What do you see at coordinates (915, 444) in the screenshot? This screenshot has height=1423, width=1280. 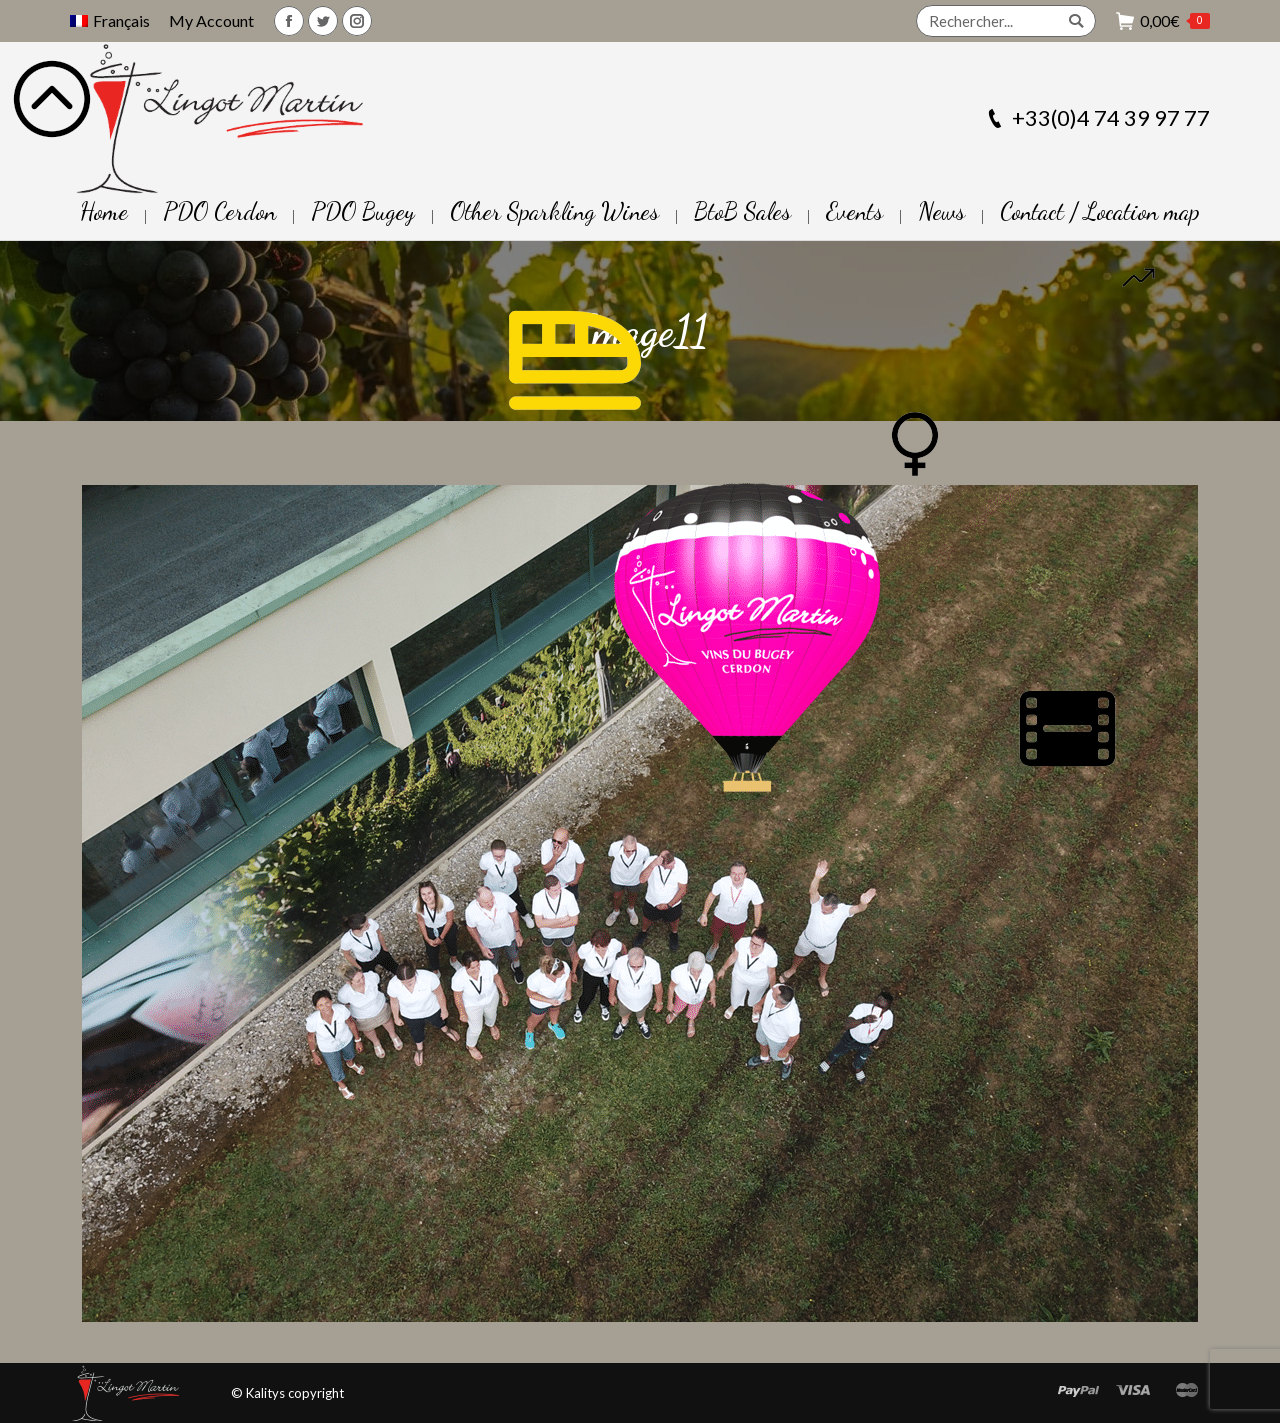 I see `select female gender option` at bounding box center [915, 444].